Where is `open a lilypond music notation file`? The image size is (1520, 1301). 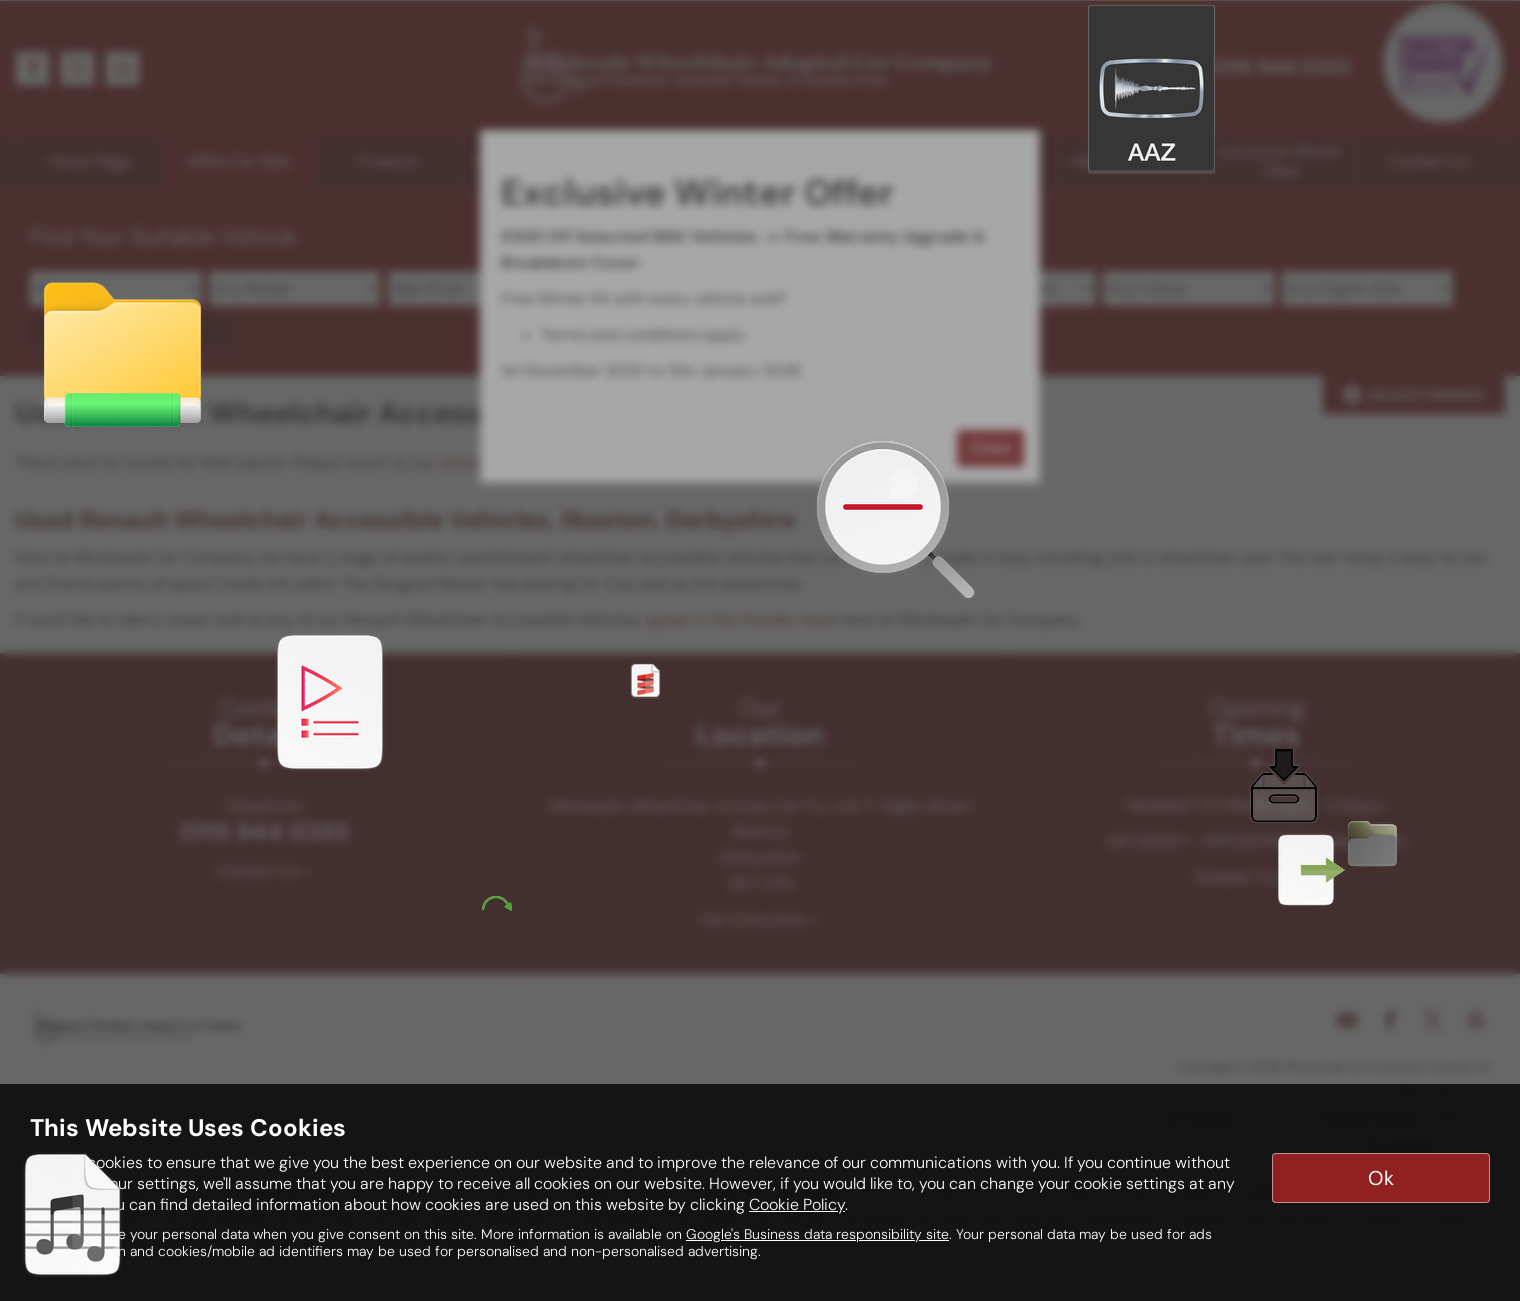
open a lilypond music notation file is located at coordinates (72, 1214).